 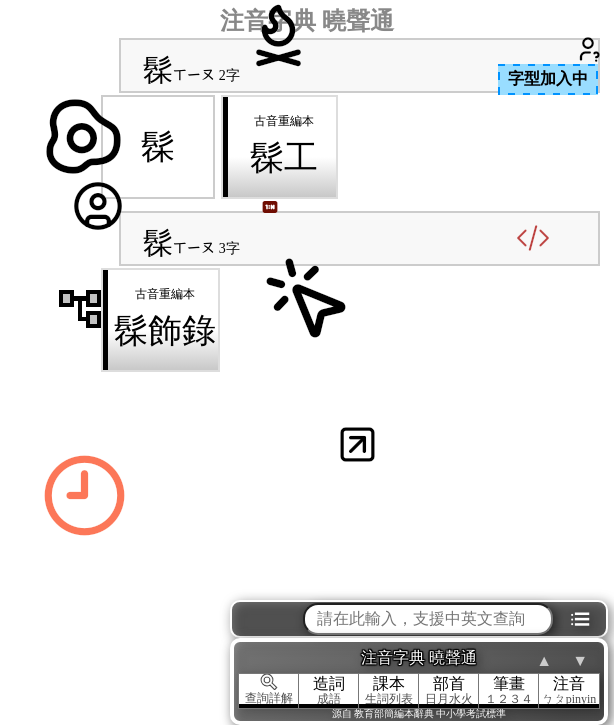 I want to click on access breakfast or morning meal recipes, so click(x=83, y=136).